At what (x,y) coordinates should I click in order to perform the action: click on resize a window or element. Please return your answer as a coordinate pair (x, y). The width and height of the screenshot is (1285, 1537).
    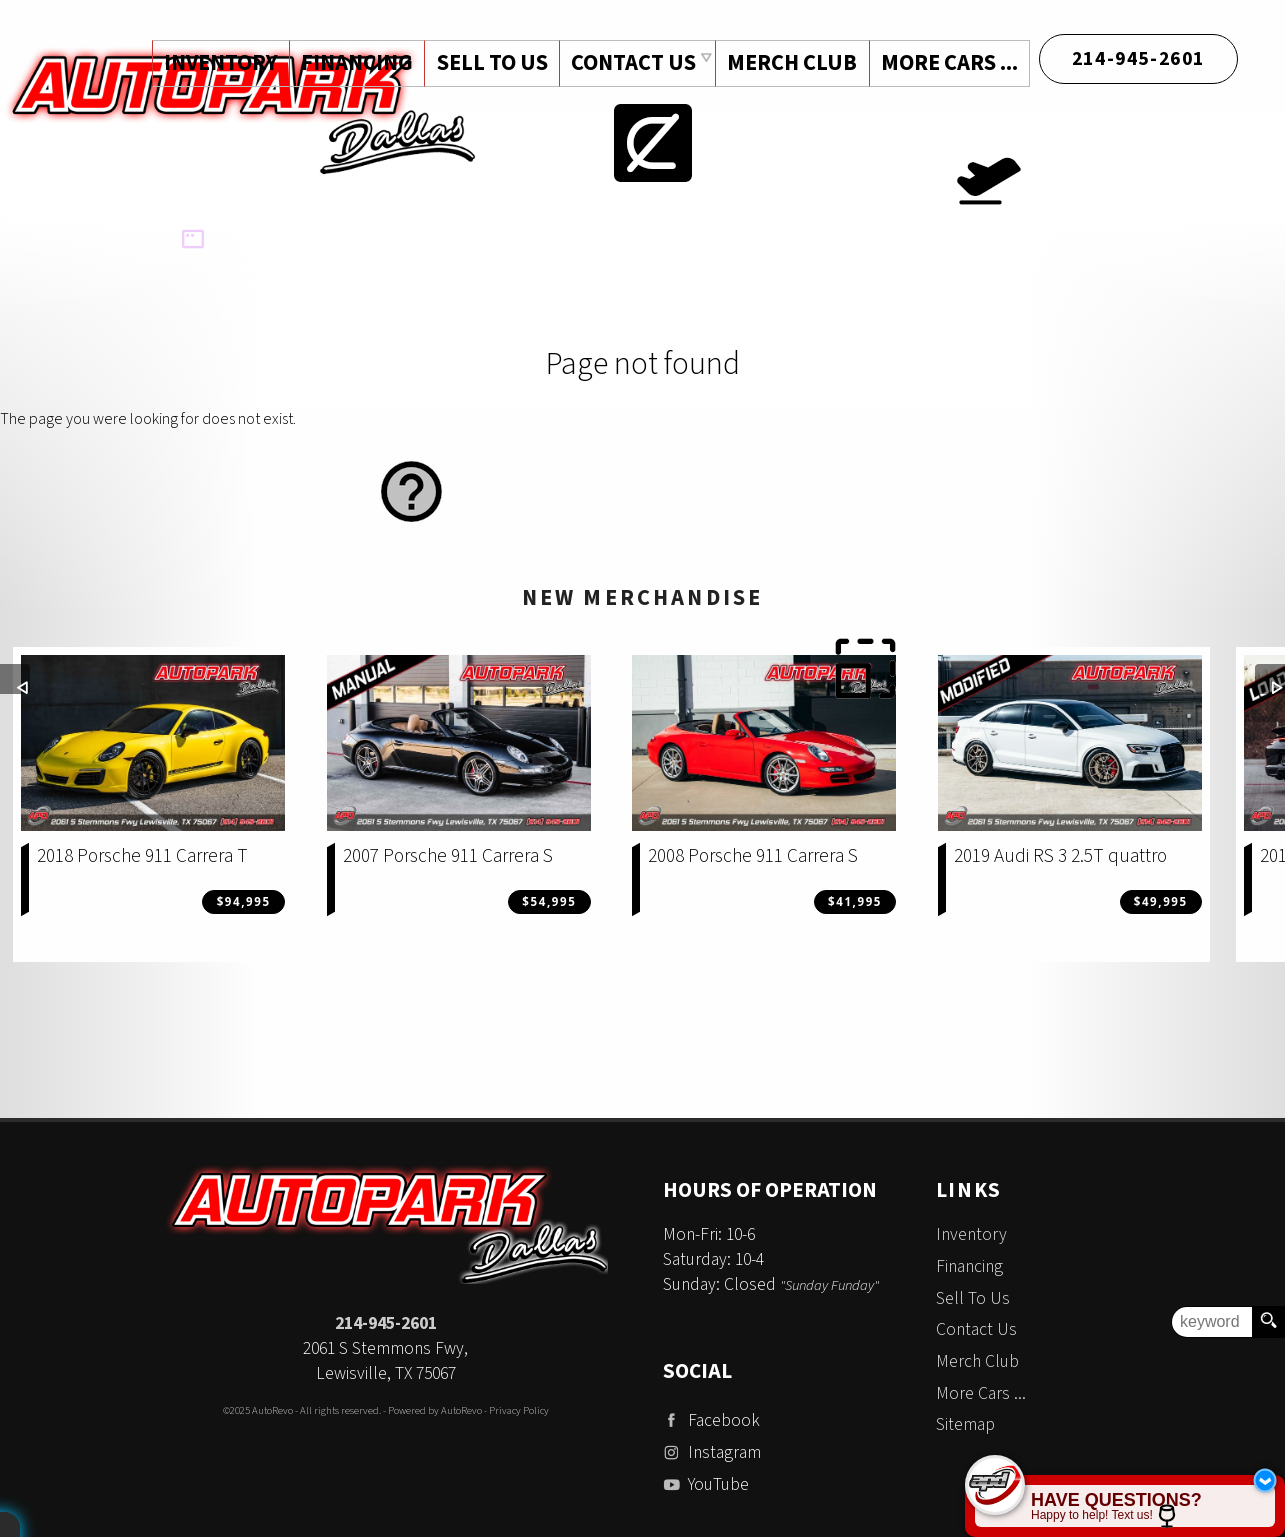
    Looking at the image, I should click on (865, 668).